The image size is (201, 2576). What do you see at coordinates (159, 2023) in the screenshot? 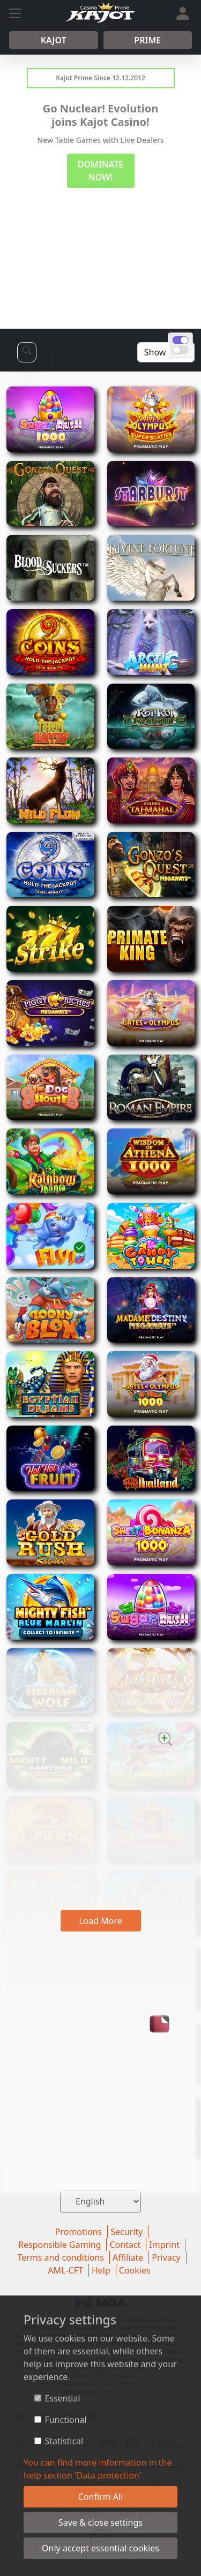
I see `change desktop wallpaper settings` at bounding box center [159, 2023].